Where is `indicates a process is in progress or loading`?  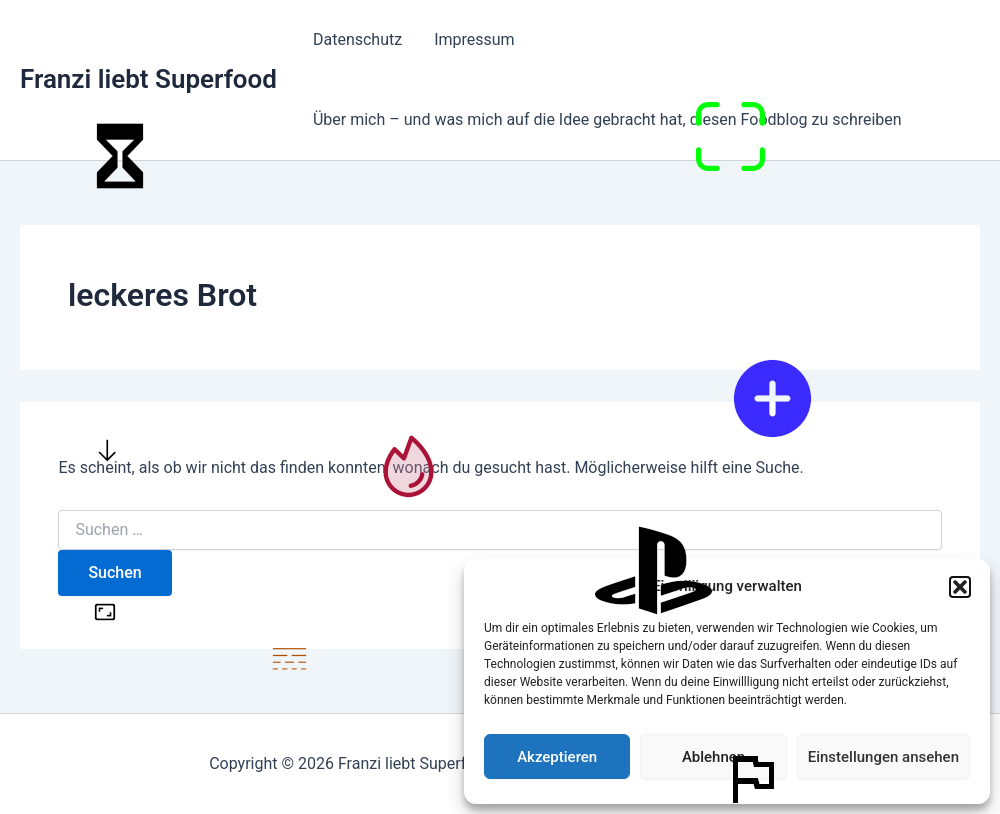
indicates a process is in progress or loading is located at coordinates (120, 156).